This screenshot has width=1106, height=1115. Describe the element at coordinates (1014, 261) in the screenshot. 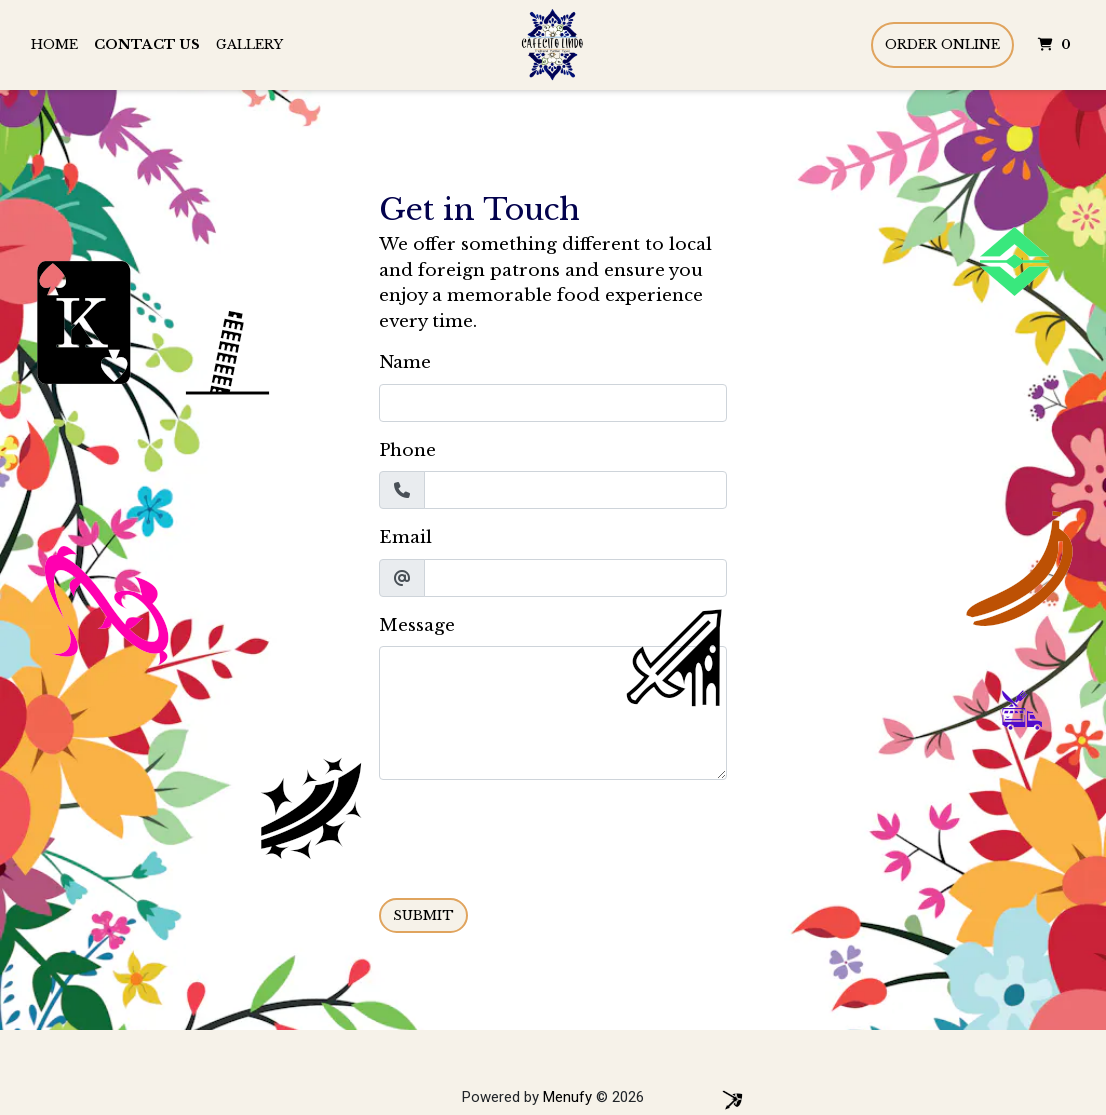

I see `place a virtual marker or waypoint in-game` at that location.